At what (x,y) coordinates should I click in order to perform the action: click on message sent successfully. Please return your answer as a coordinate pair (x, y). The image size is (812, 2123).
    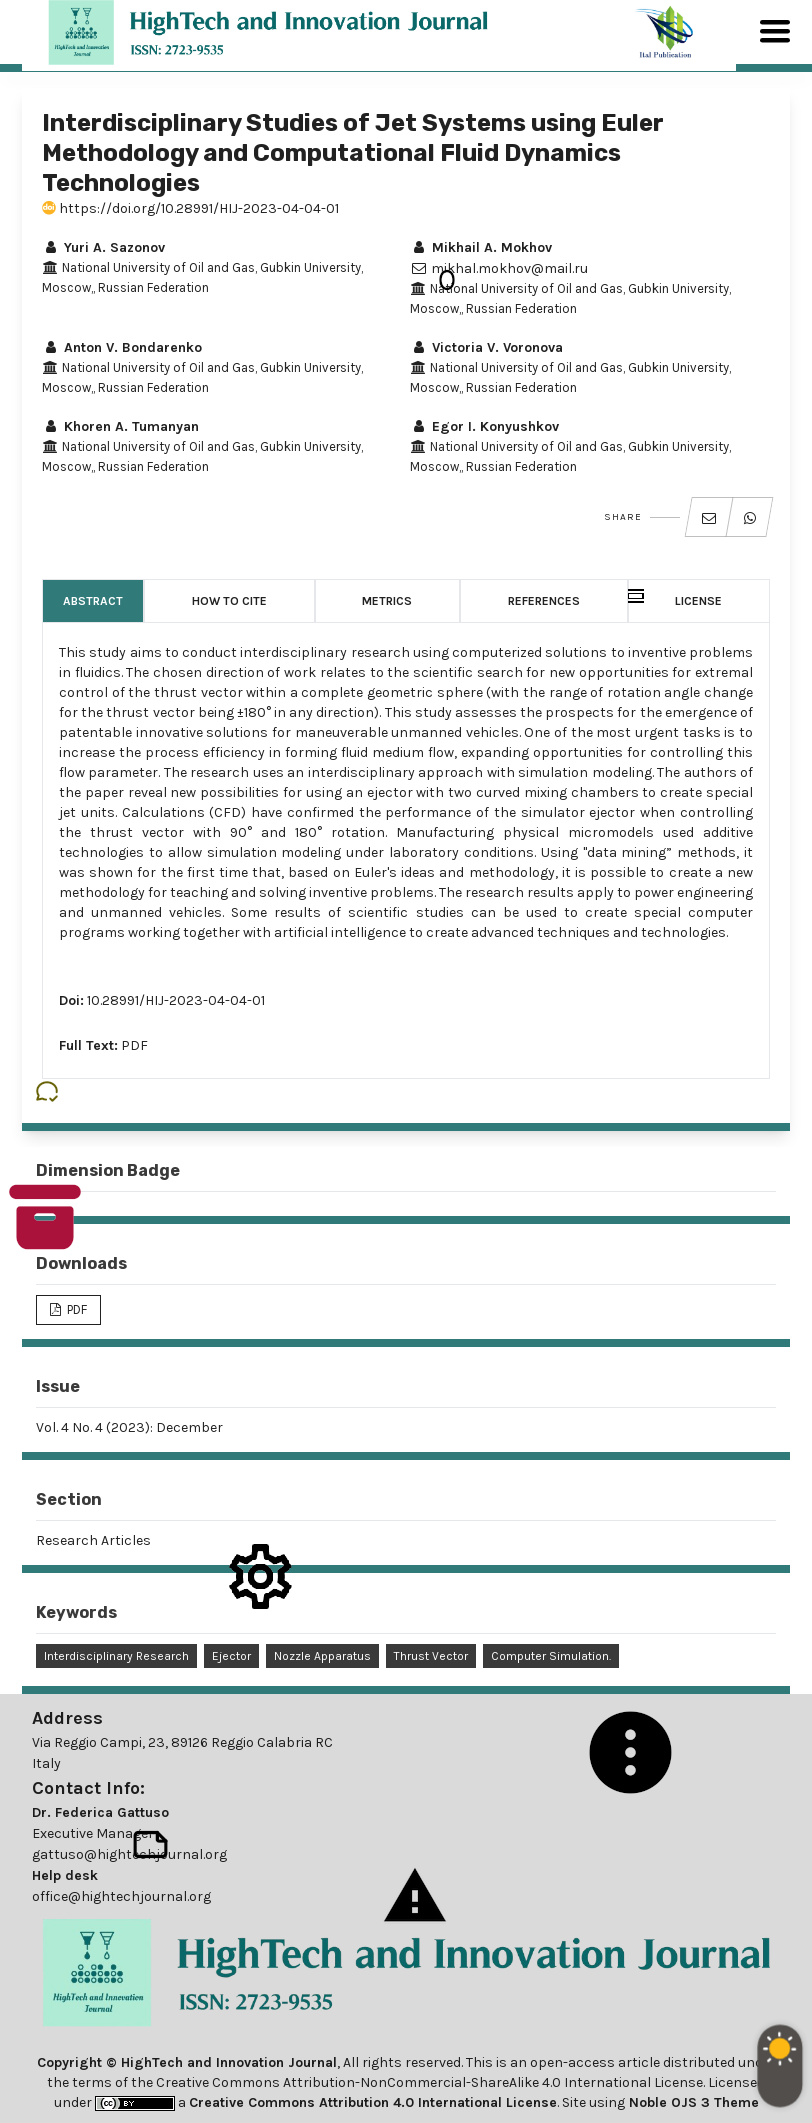
    Looking at the image, I should click on (47, 1091).